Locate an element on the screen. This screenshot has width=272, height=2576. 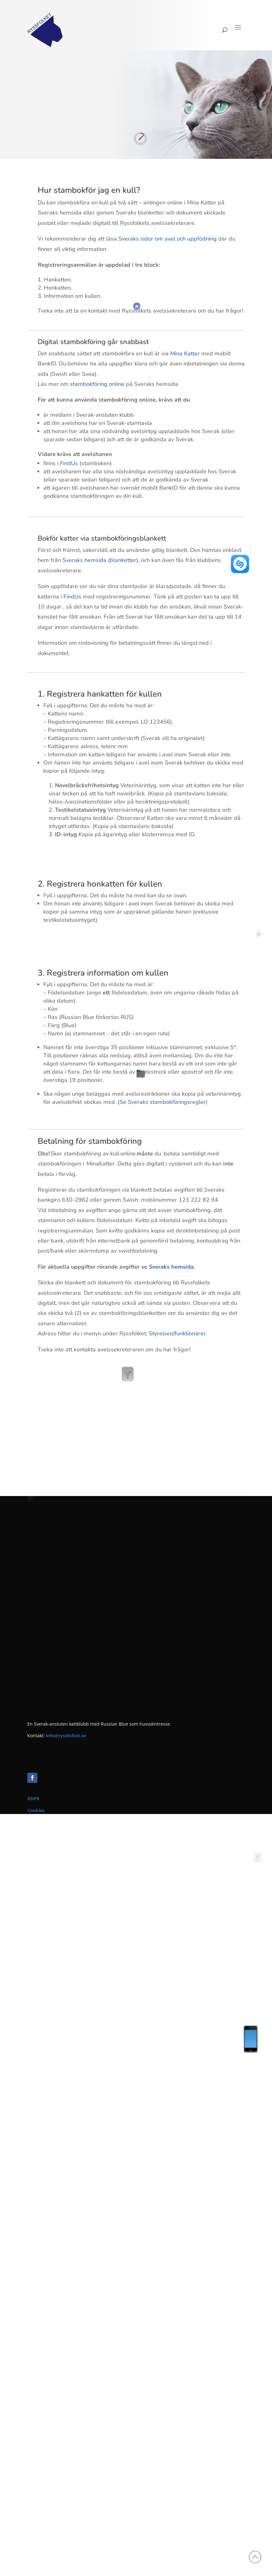
open folder to view contents is located at coordinates (141, 1074).